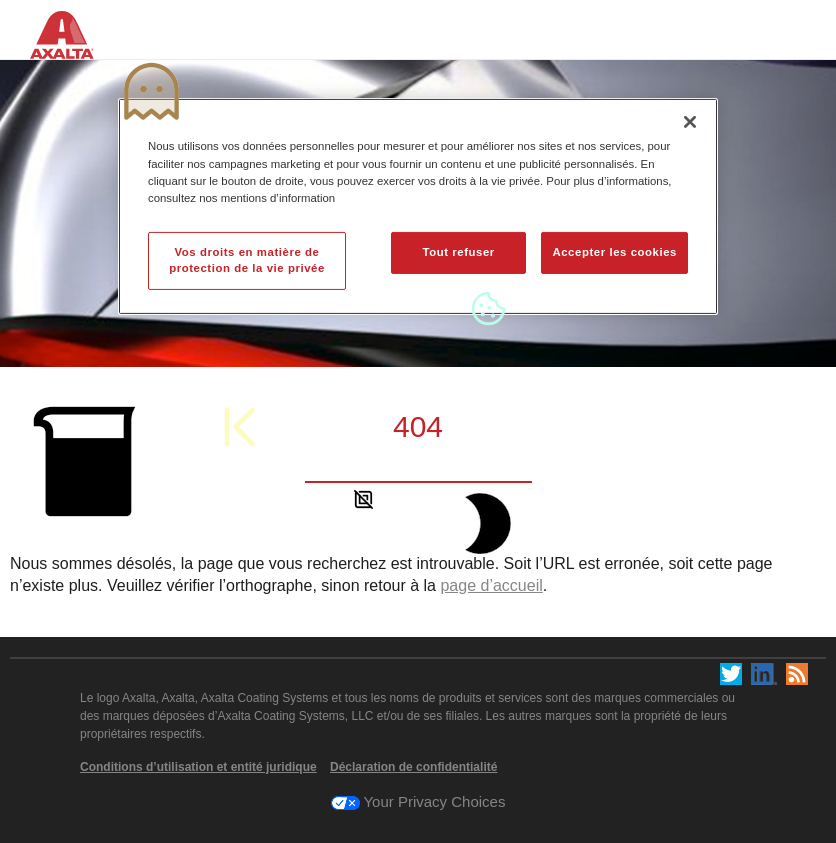 Image resolution: width=836 pixels, height=843 pixels. I want to click on toggle ghost mode or invisible status, so click(151, 92).